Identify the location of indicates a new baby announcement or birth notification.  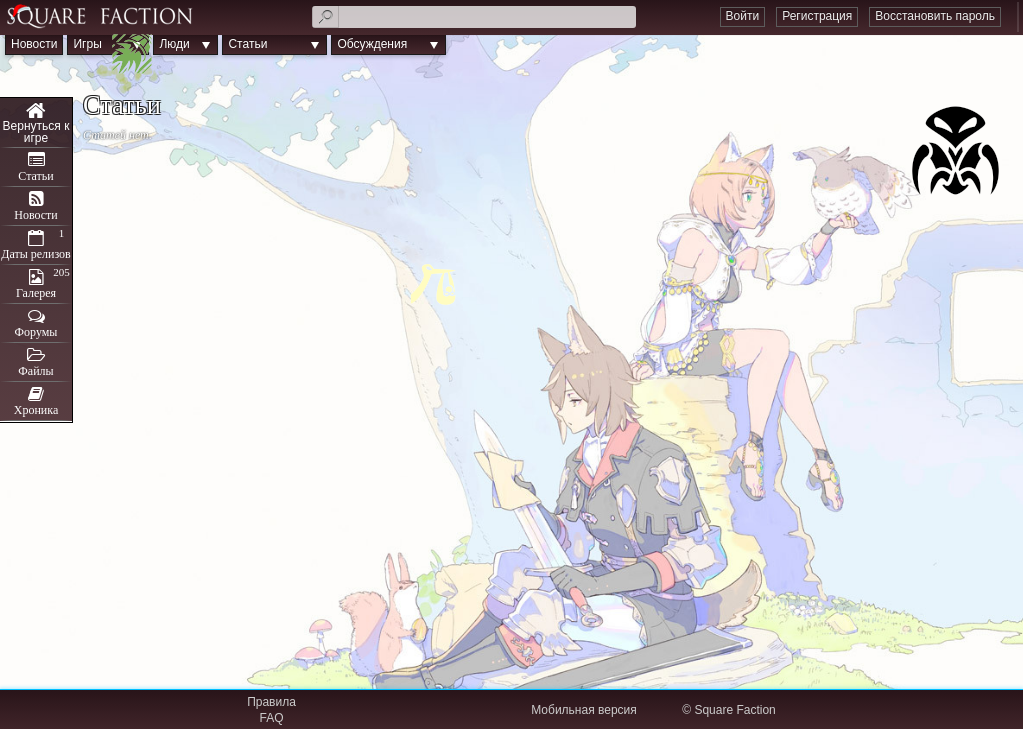
(433, 282).